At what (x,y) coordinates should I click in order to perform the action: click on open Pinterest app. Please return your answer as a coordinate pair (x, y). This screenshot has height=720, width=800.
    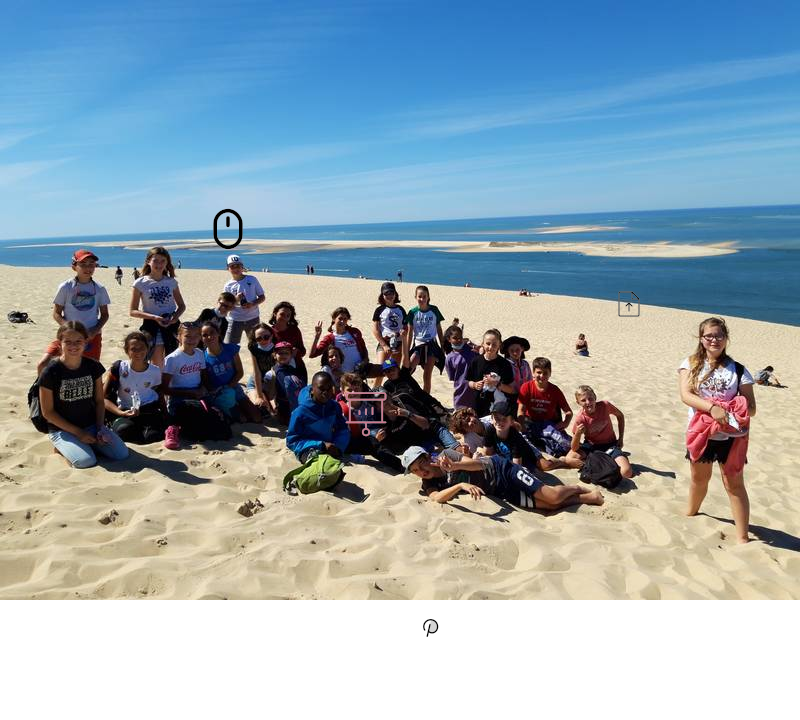
    Looking at the image, I should click on (430, 628).